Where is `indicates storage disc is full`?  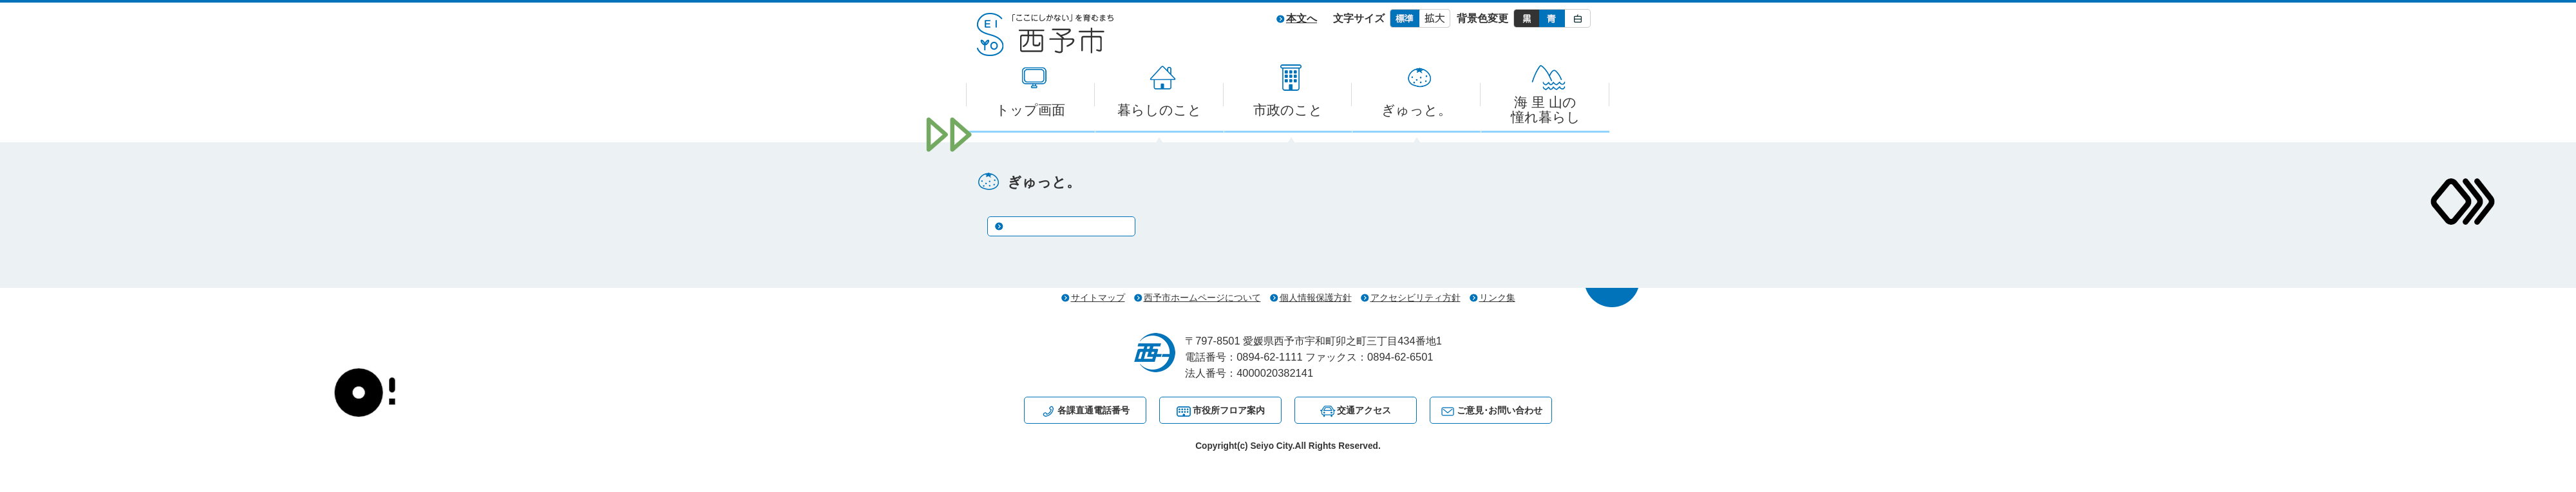
indicates storage disc is full is located at coordinates (365, 392).